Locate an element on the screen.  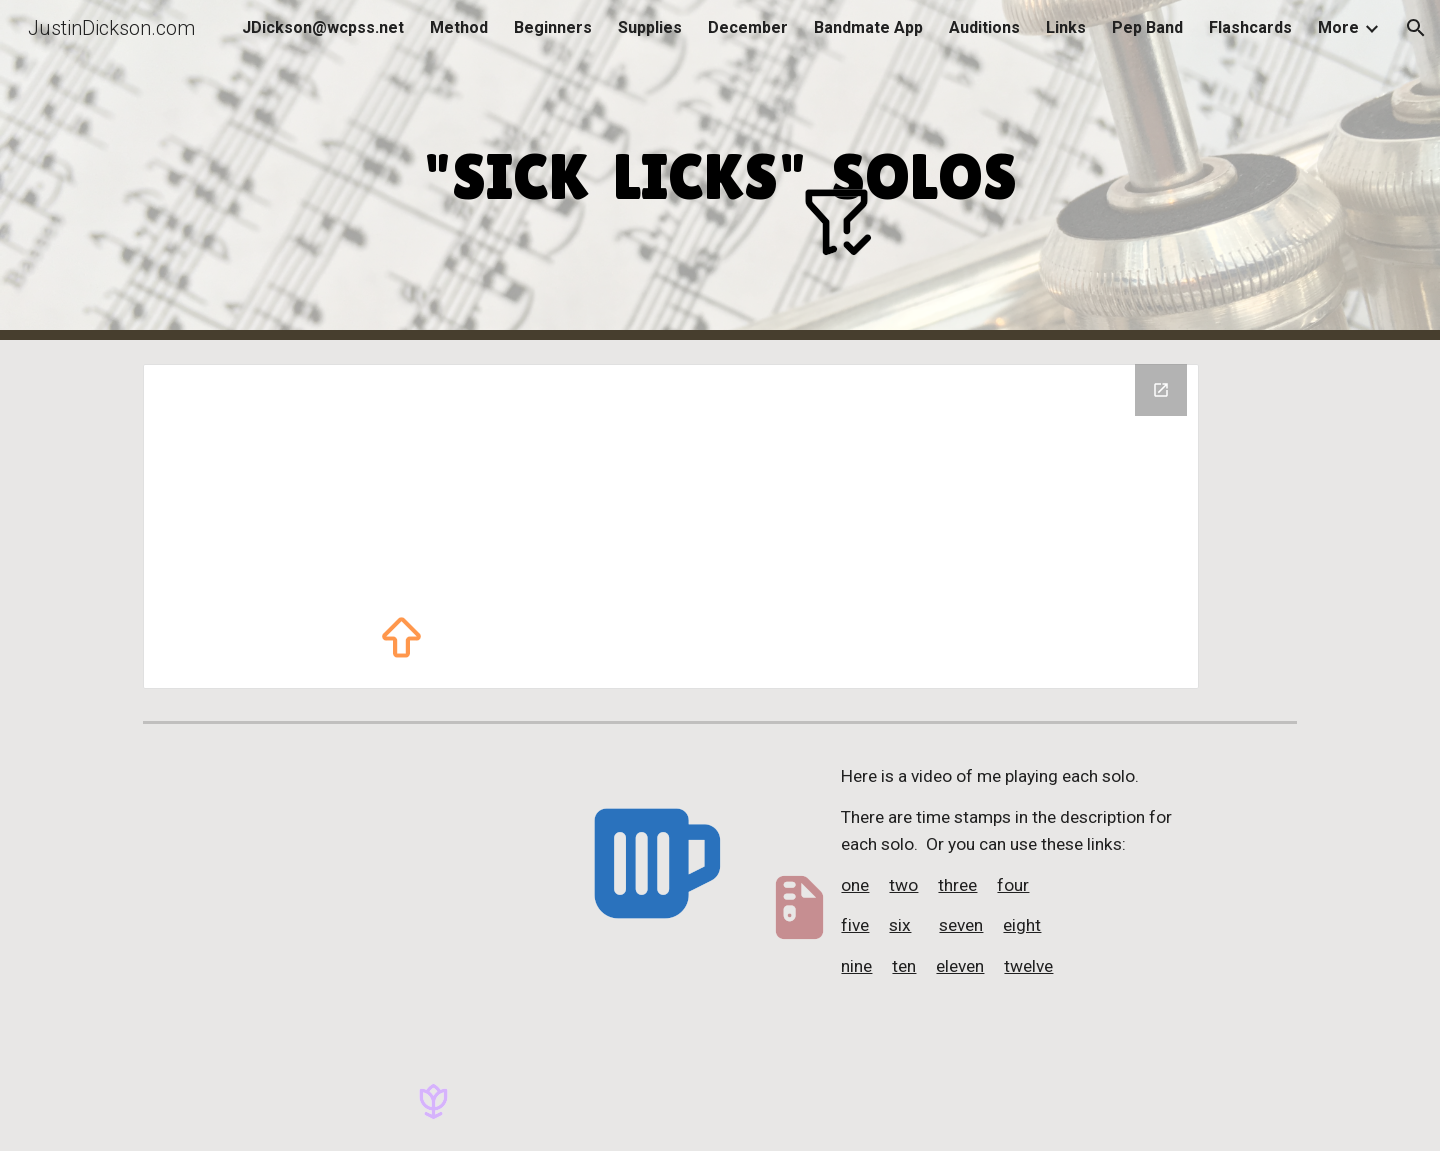
compress or zip files is located at coordinates (799, 907).